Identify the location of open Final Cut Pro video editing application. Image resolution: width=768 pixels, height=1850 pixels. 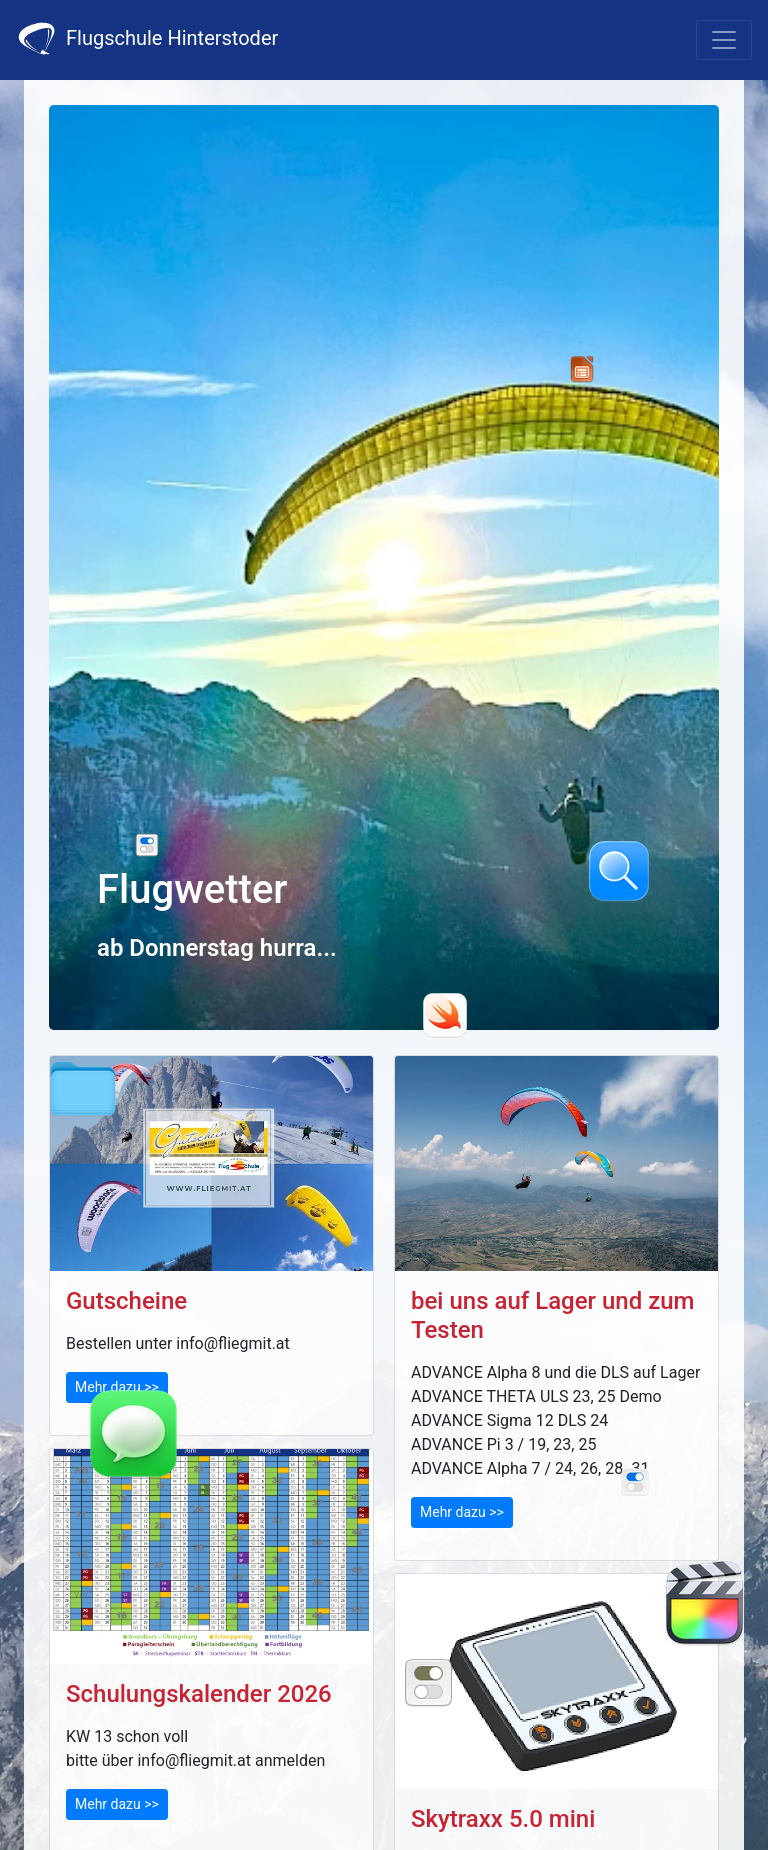
(704, 1605).